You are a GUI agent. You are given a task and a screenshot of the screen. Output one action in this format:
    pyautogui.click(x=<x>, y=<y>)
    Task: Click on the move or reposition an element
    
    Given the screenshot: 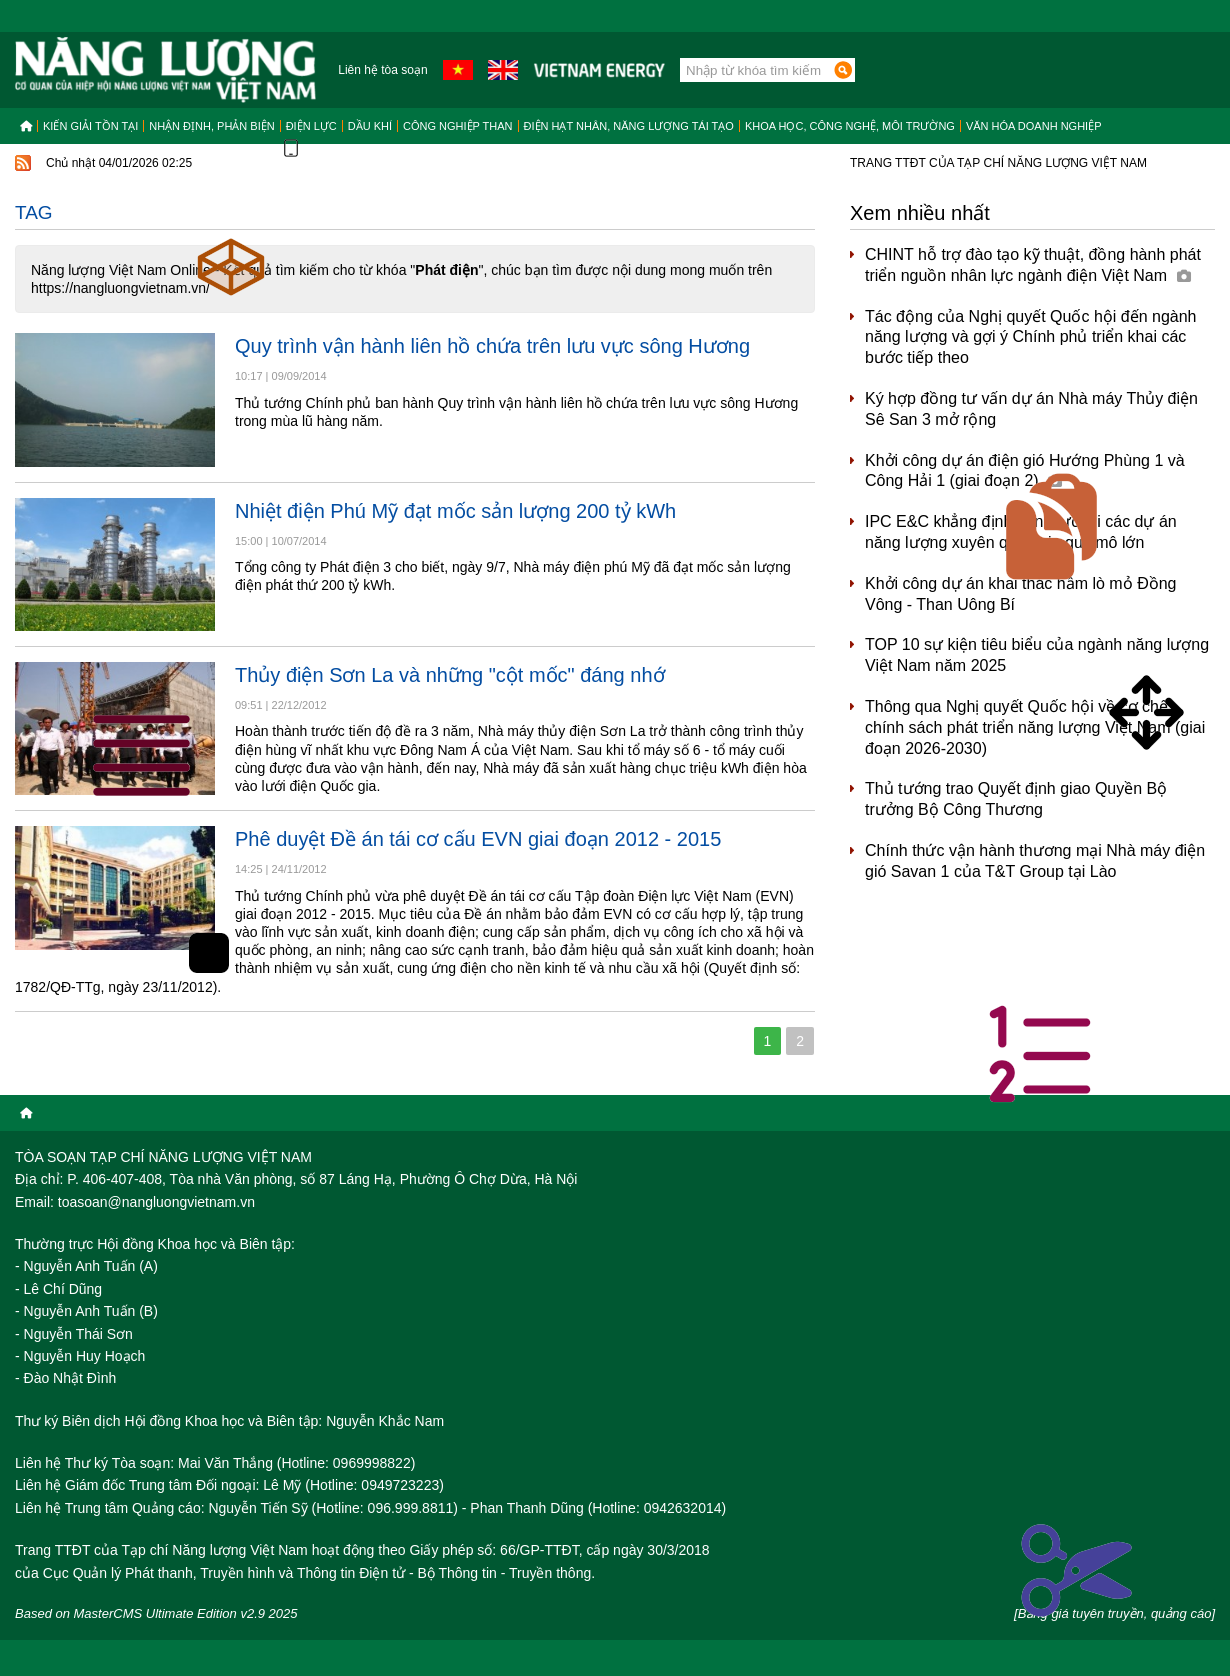 What is the action you would take?
    pyautogui.click(x=1146, y=712)
    